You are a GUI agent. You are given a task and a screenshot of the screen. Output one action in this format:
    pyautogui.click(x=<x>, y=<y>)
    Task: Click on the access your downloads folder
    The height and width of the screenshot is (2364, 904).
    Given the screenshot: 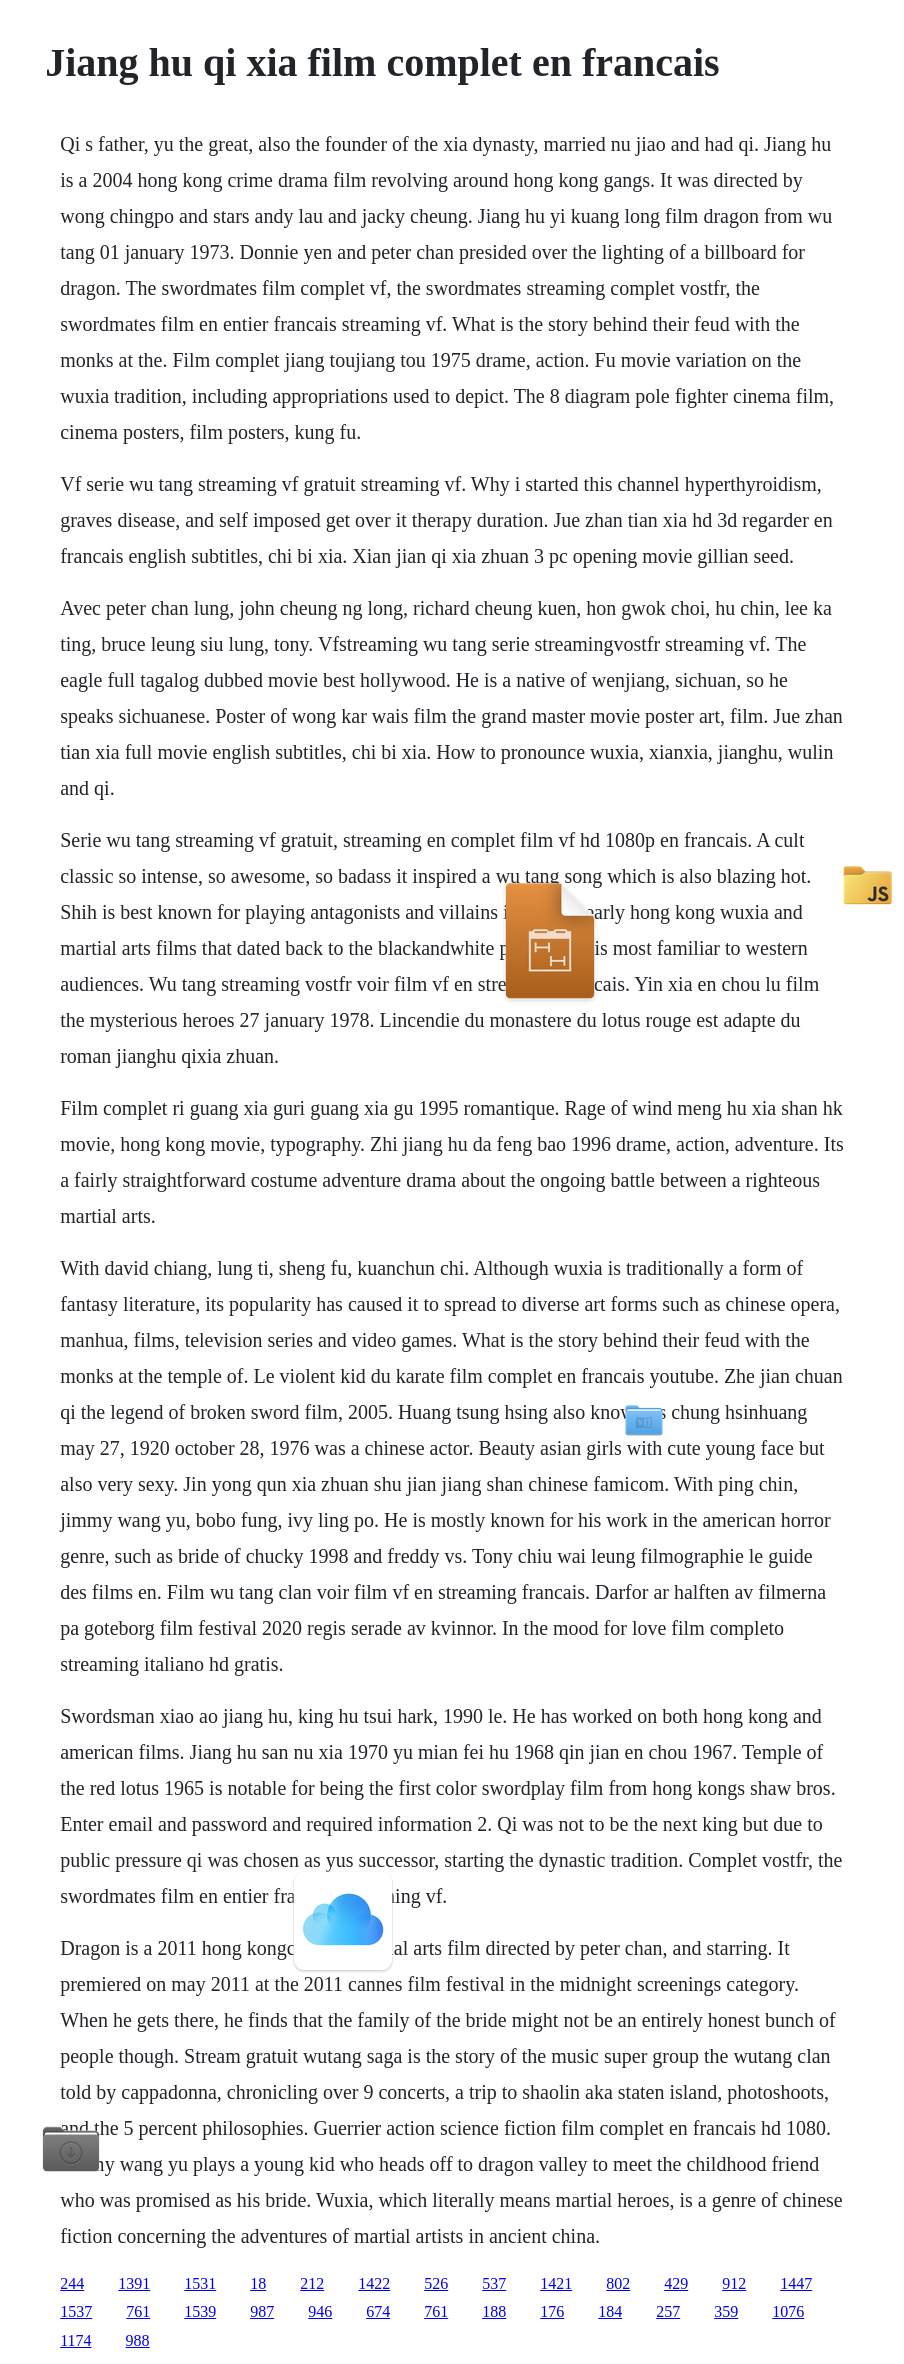 What is the action you would take?
    pyautogui.click(x=71, y=2149)
    